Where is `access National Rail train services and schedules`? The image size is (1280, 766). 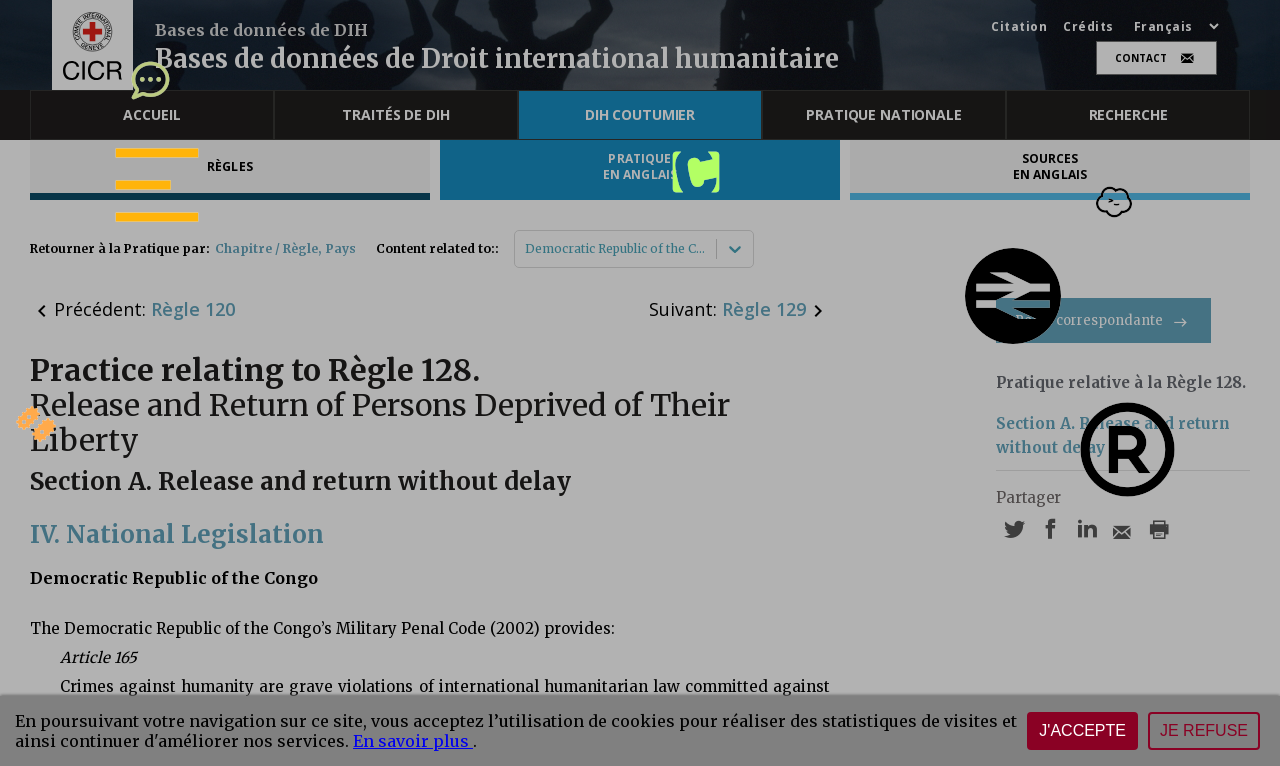
access National Rail train services and schedules is located at coordinates (1013, 296).